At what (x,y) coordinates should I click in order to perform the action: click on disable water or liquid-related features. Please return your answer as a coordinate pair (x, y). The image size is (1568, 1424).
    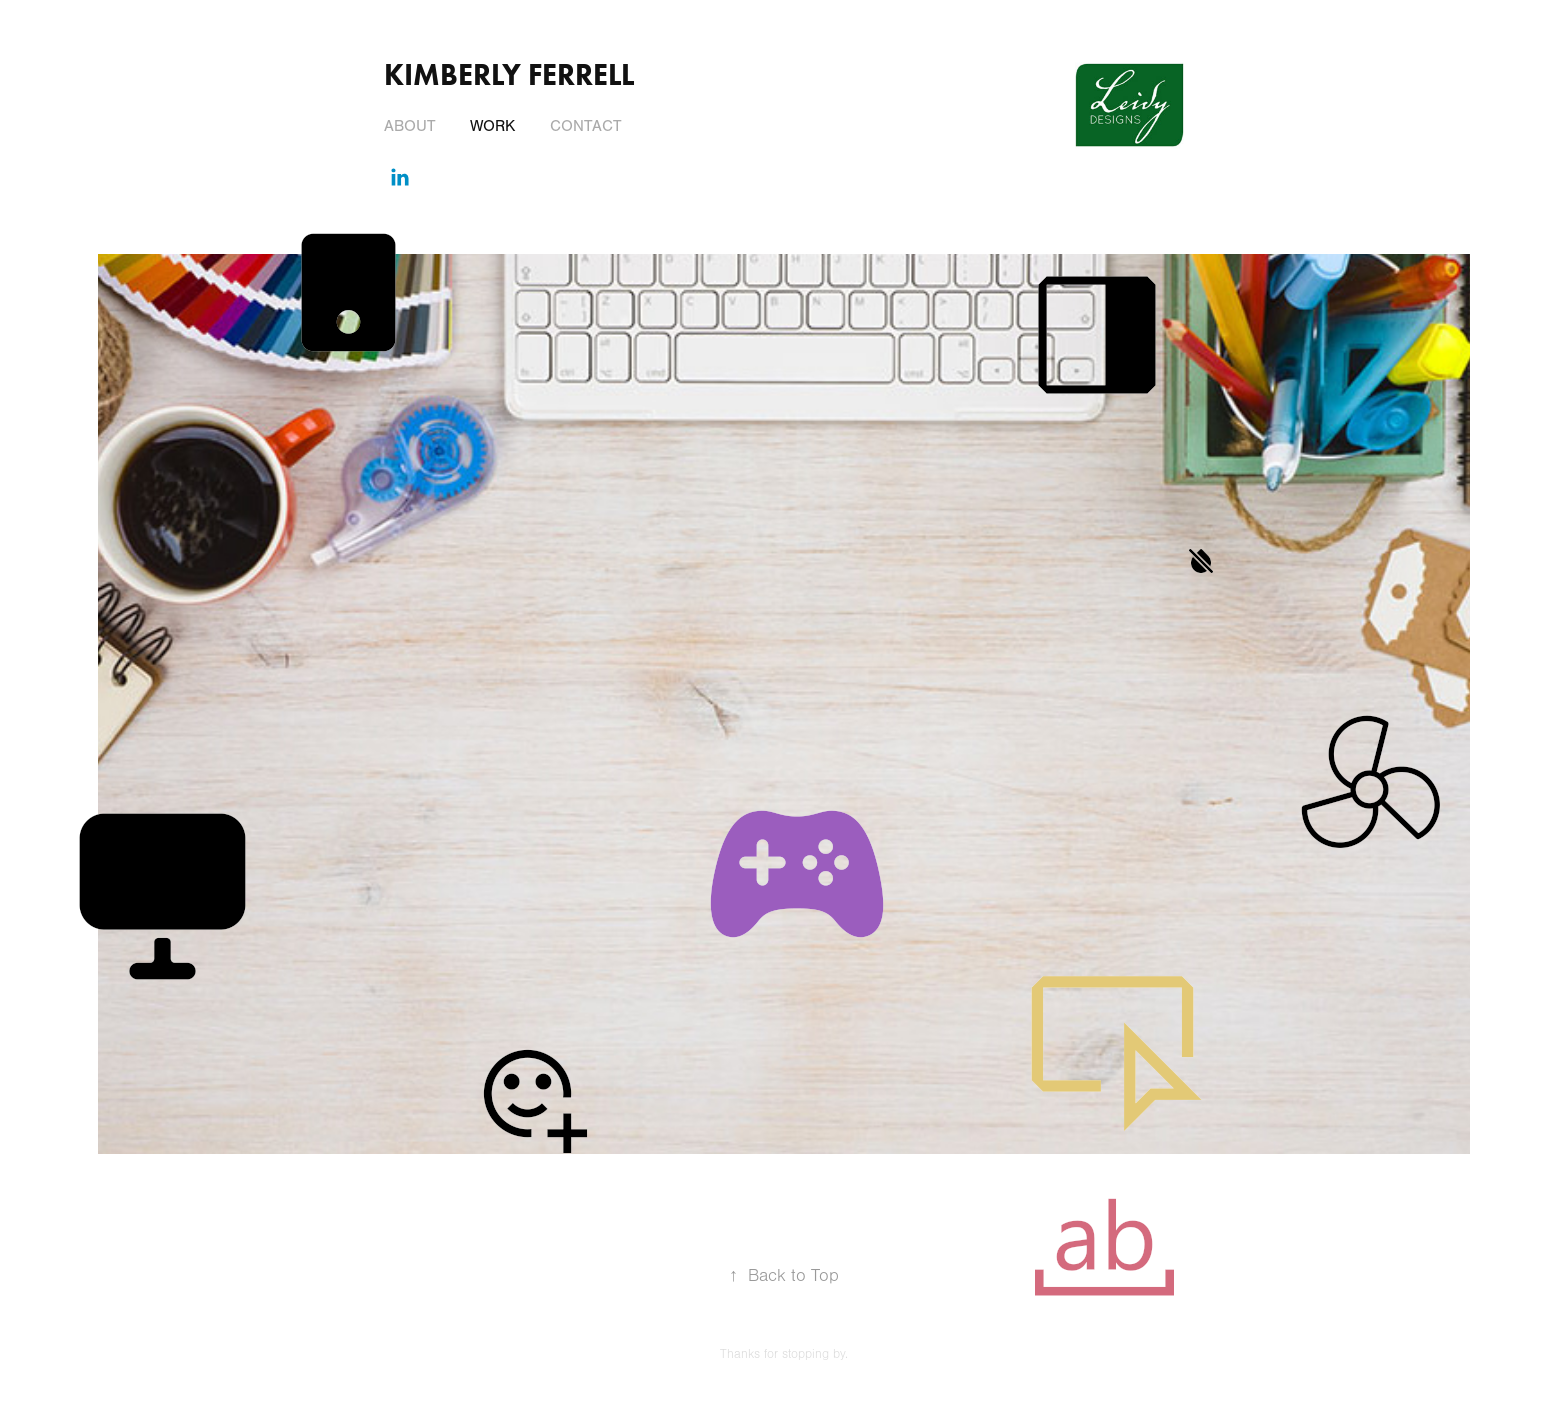
    Looking at the image, I should click on (1201, 561).